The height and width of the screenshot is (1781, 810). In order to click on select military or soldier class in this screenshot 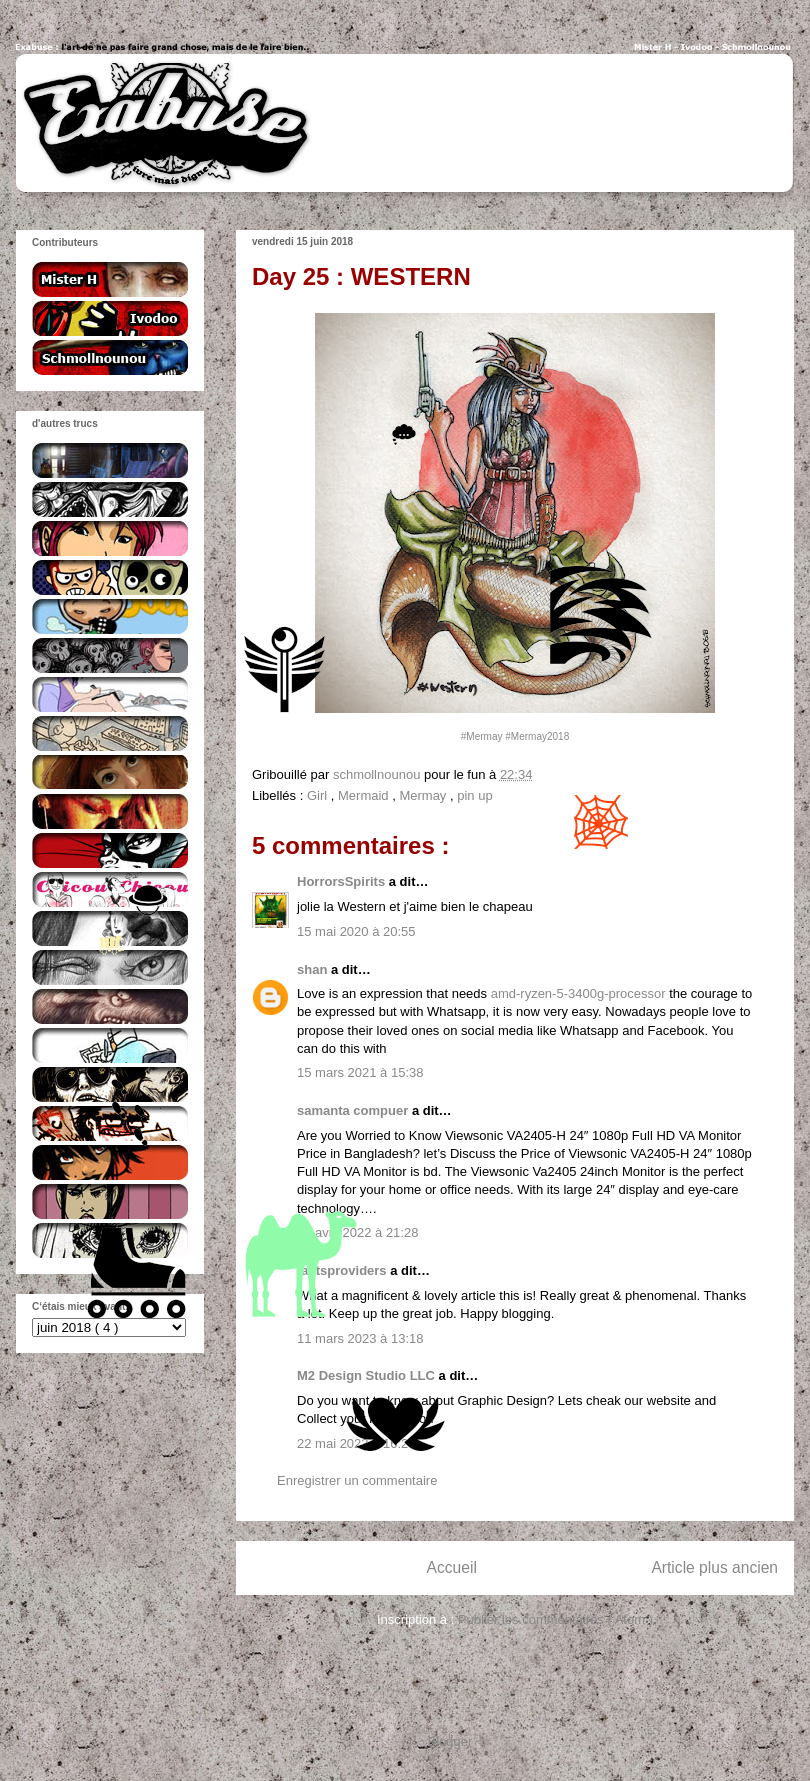, I will do `click(148, 901)`.